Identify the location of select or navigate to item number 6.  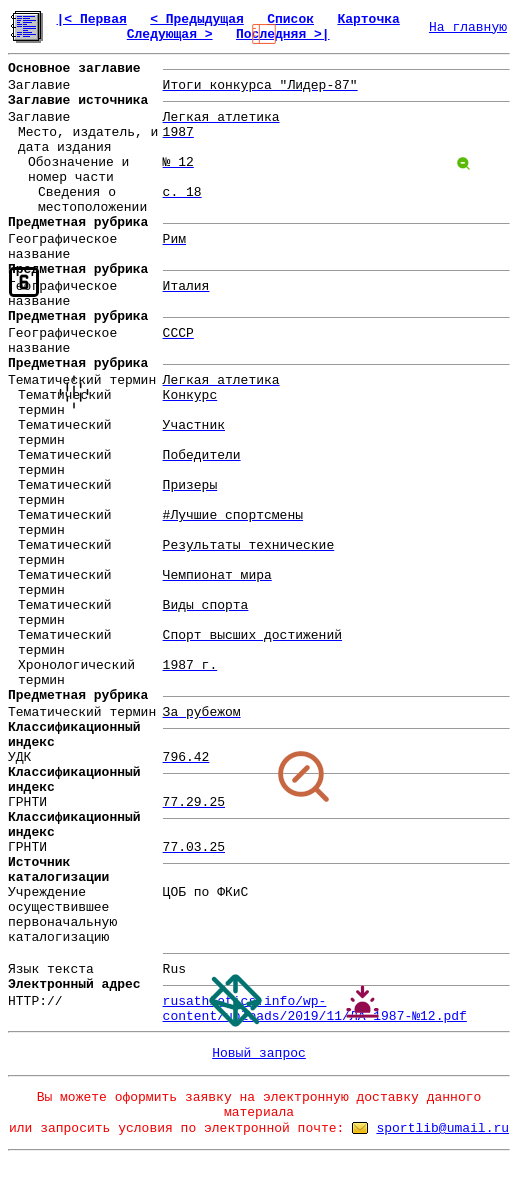
(24, 282).